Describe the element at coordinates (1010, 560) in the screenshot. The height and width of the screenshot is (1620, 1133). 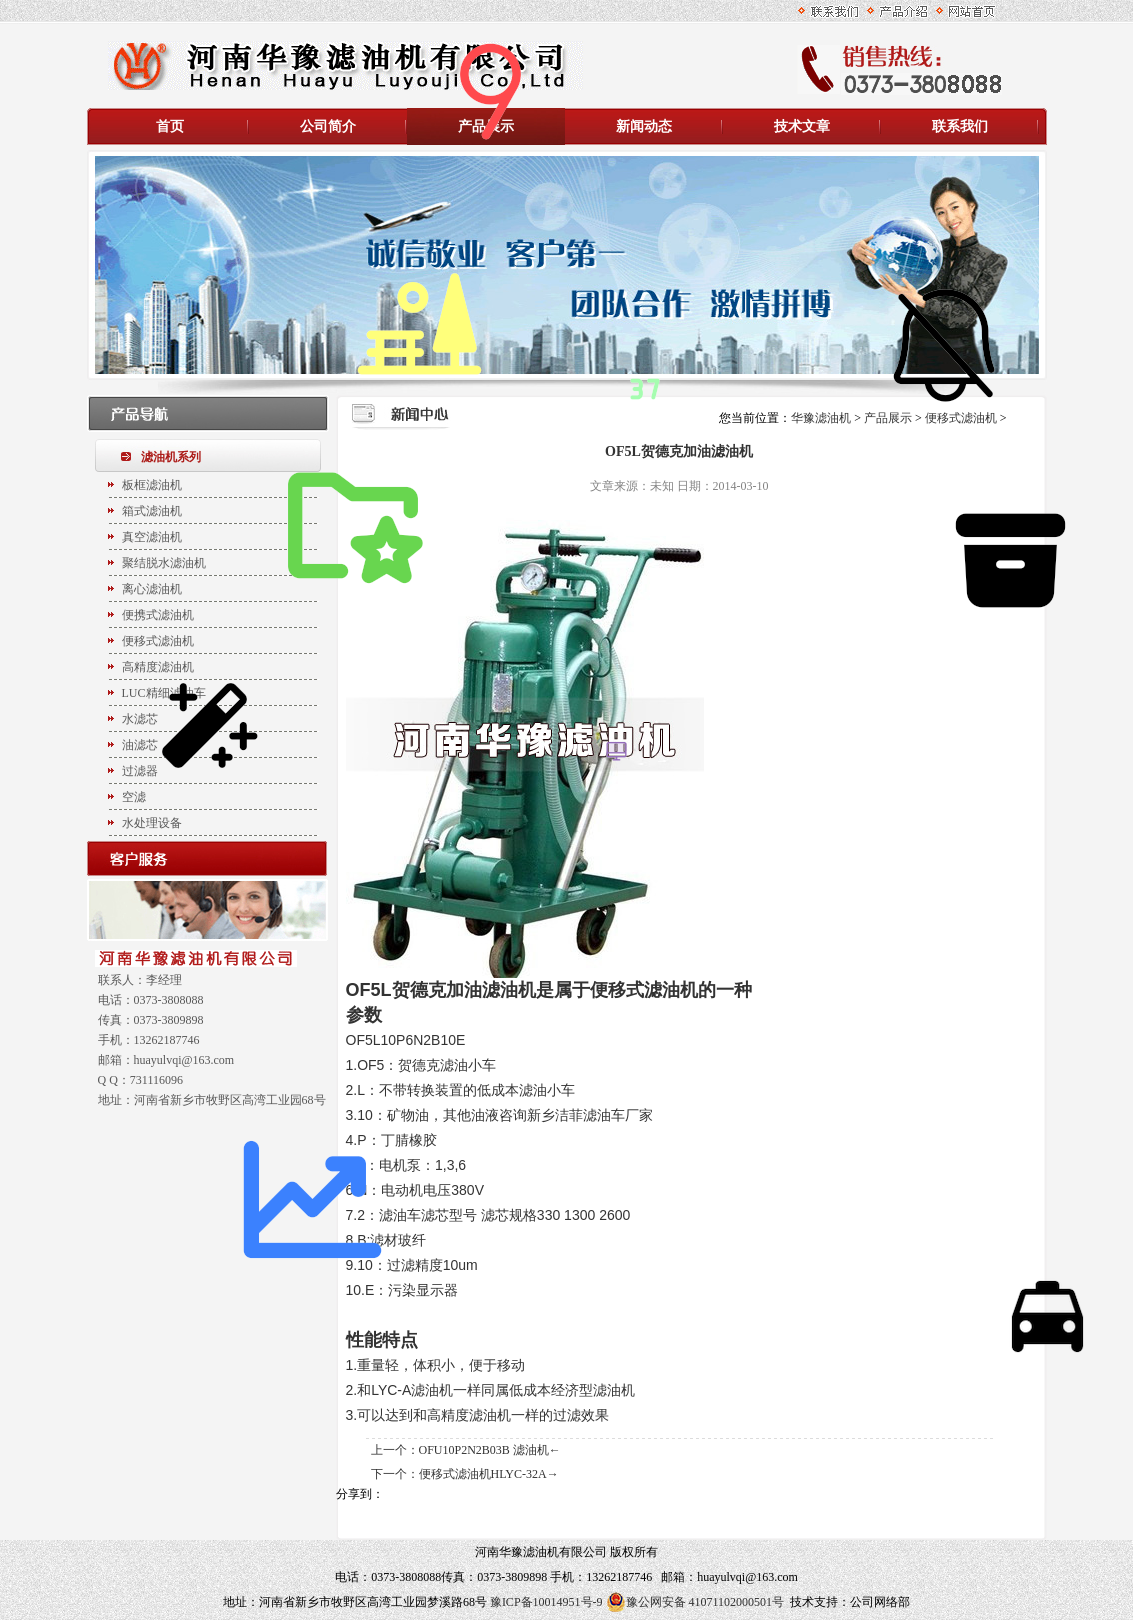
I see `archive selected items` at that location.